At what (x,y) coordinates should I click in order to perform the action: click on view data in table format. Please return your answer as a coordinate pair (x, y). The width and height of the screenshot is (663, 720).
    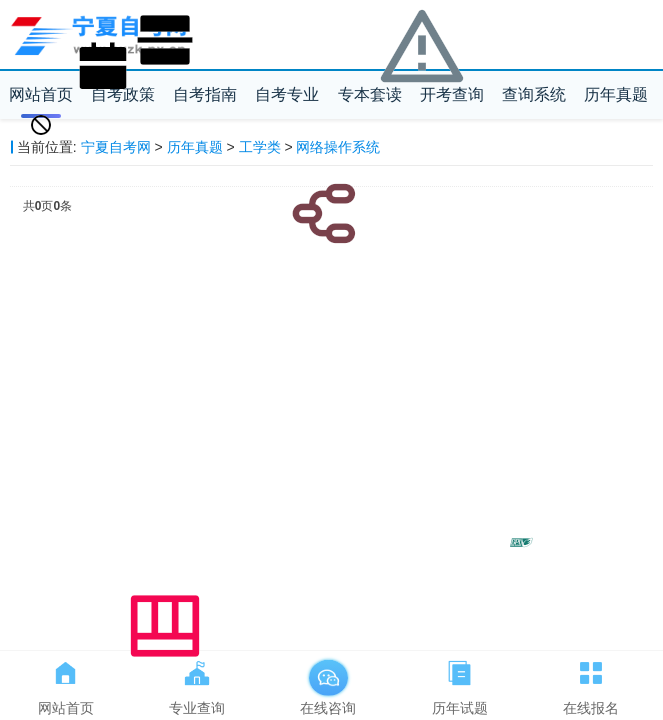
    Looking at the image, I should click on (165, 626).